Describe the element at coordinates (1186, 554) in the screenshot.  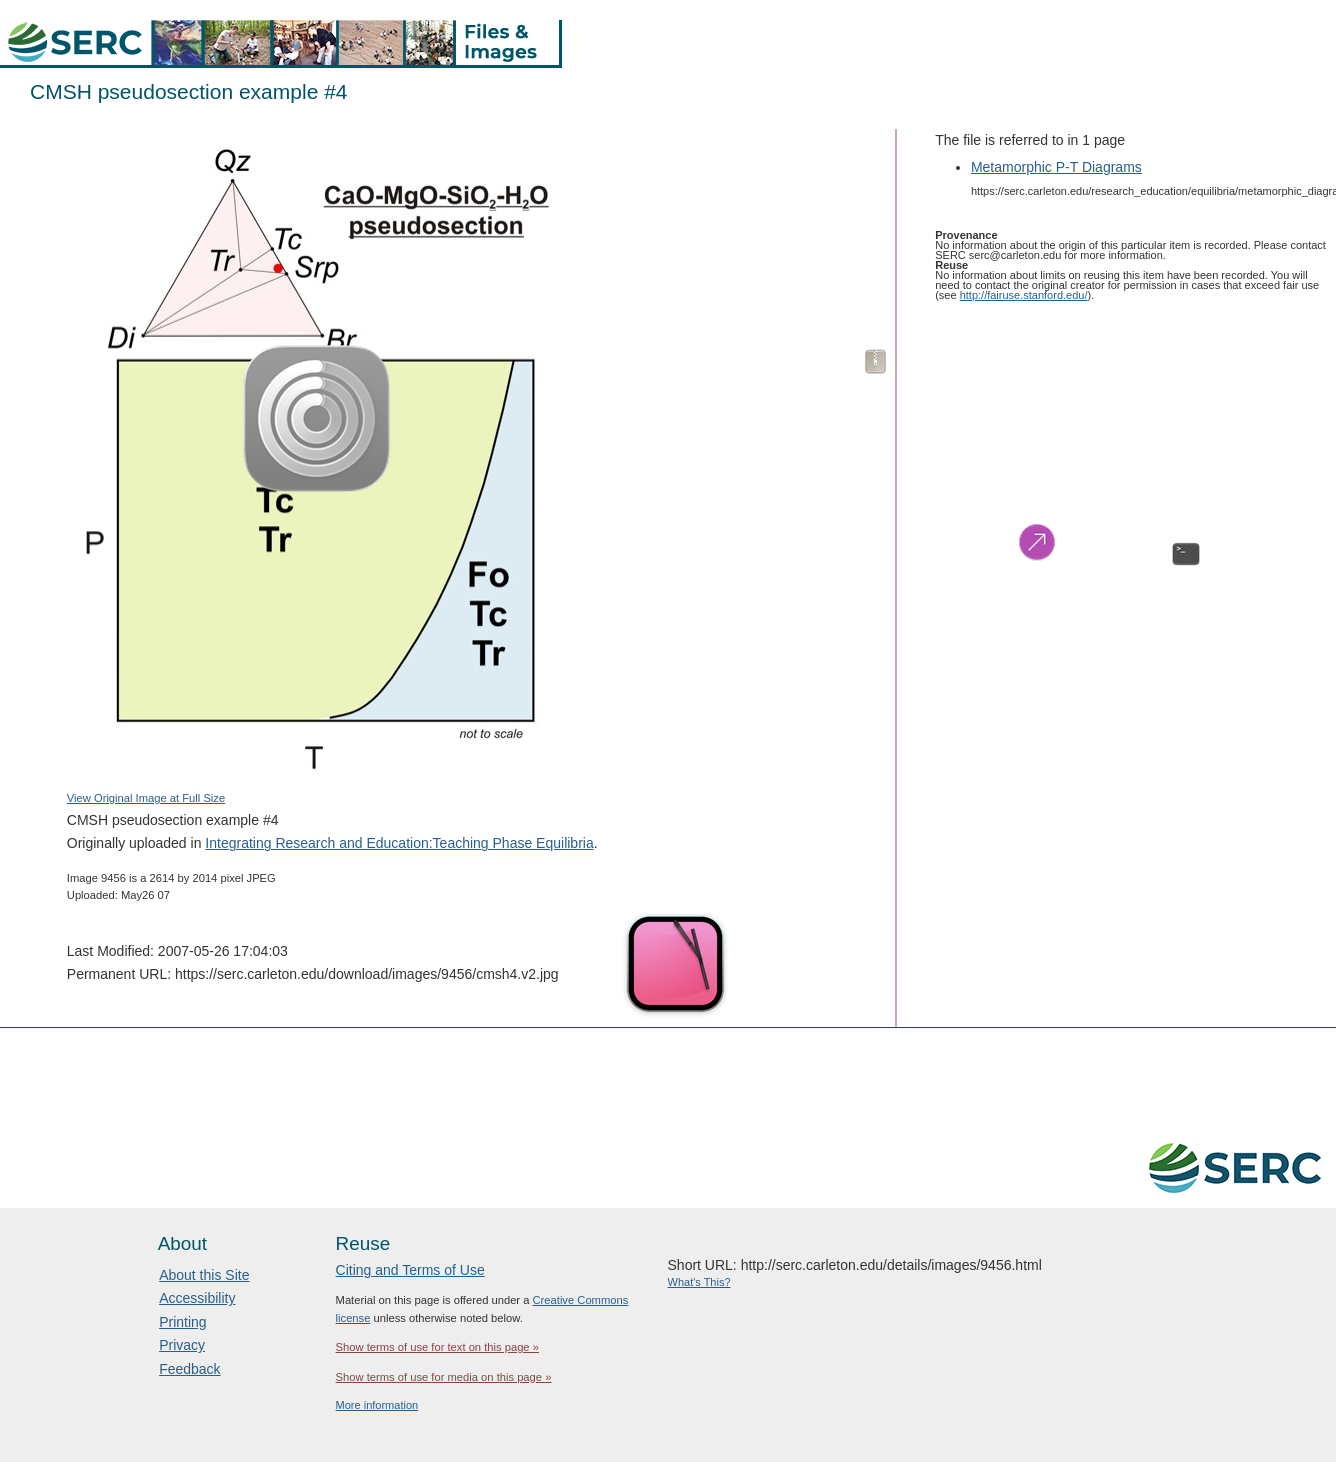
I see `open the terminal application` at that location.